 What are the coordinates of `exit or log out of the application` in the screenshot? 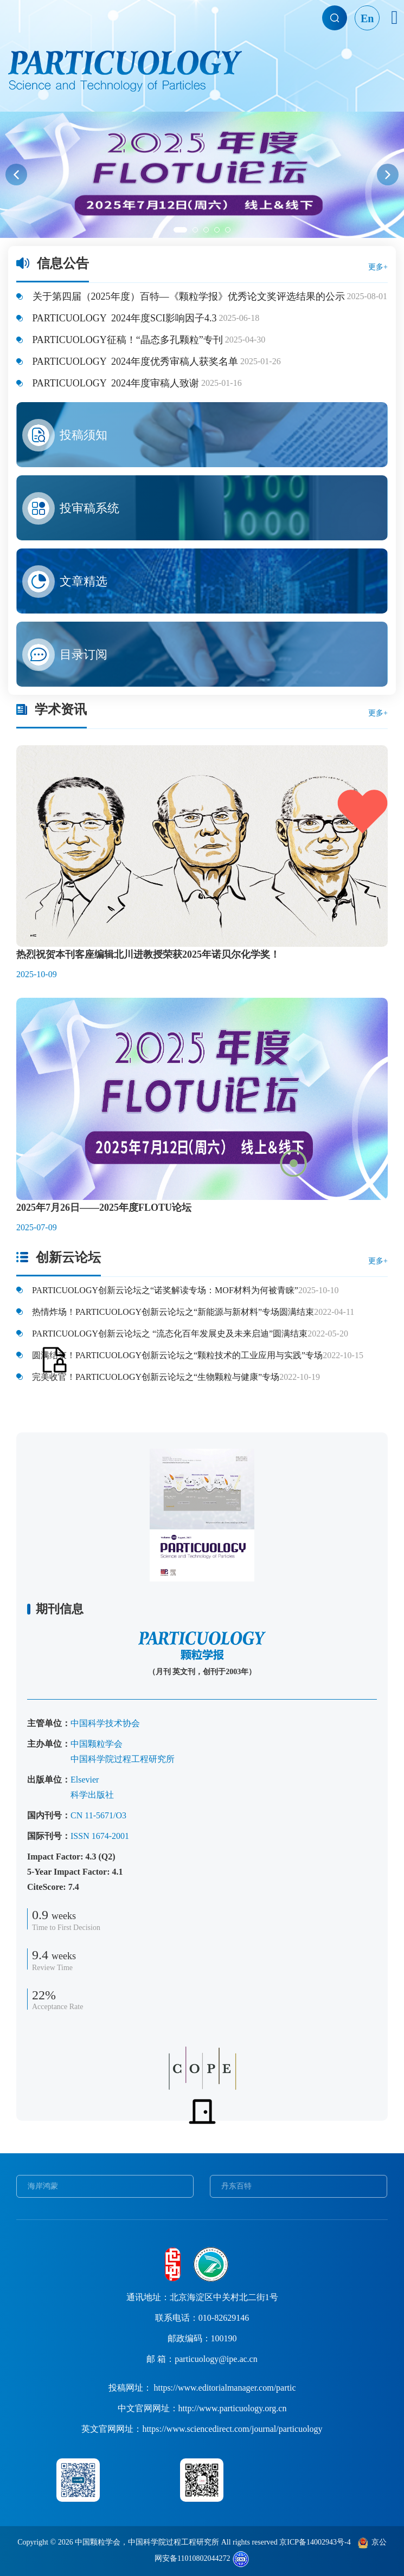 It's located at (202, 2112).